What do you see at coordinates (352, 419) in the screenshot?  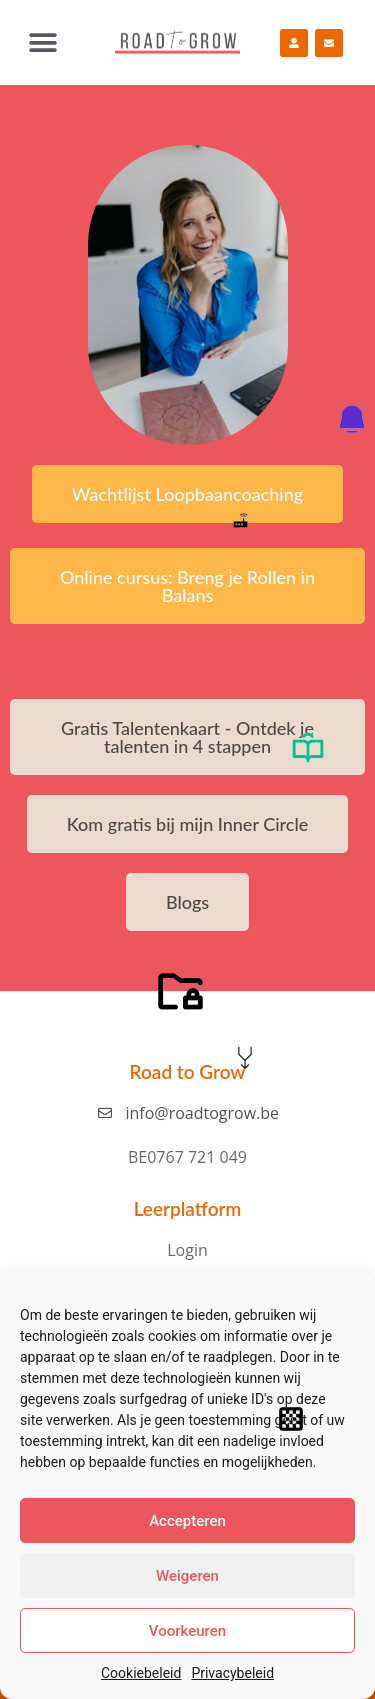 I see `view notifications` at bounding box center [352, 419].